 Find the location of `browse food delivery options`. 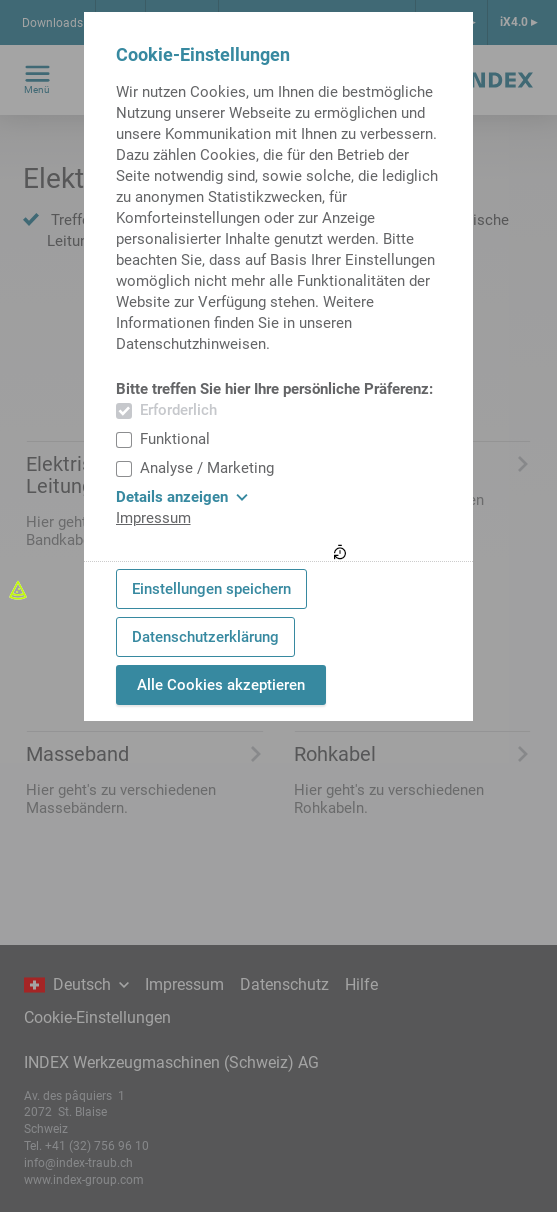

browse food delivery options is located at coordinates (18, 590).